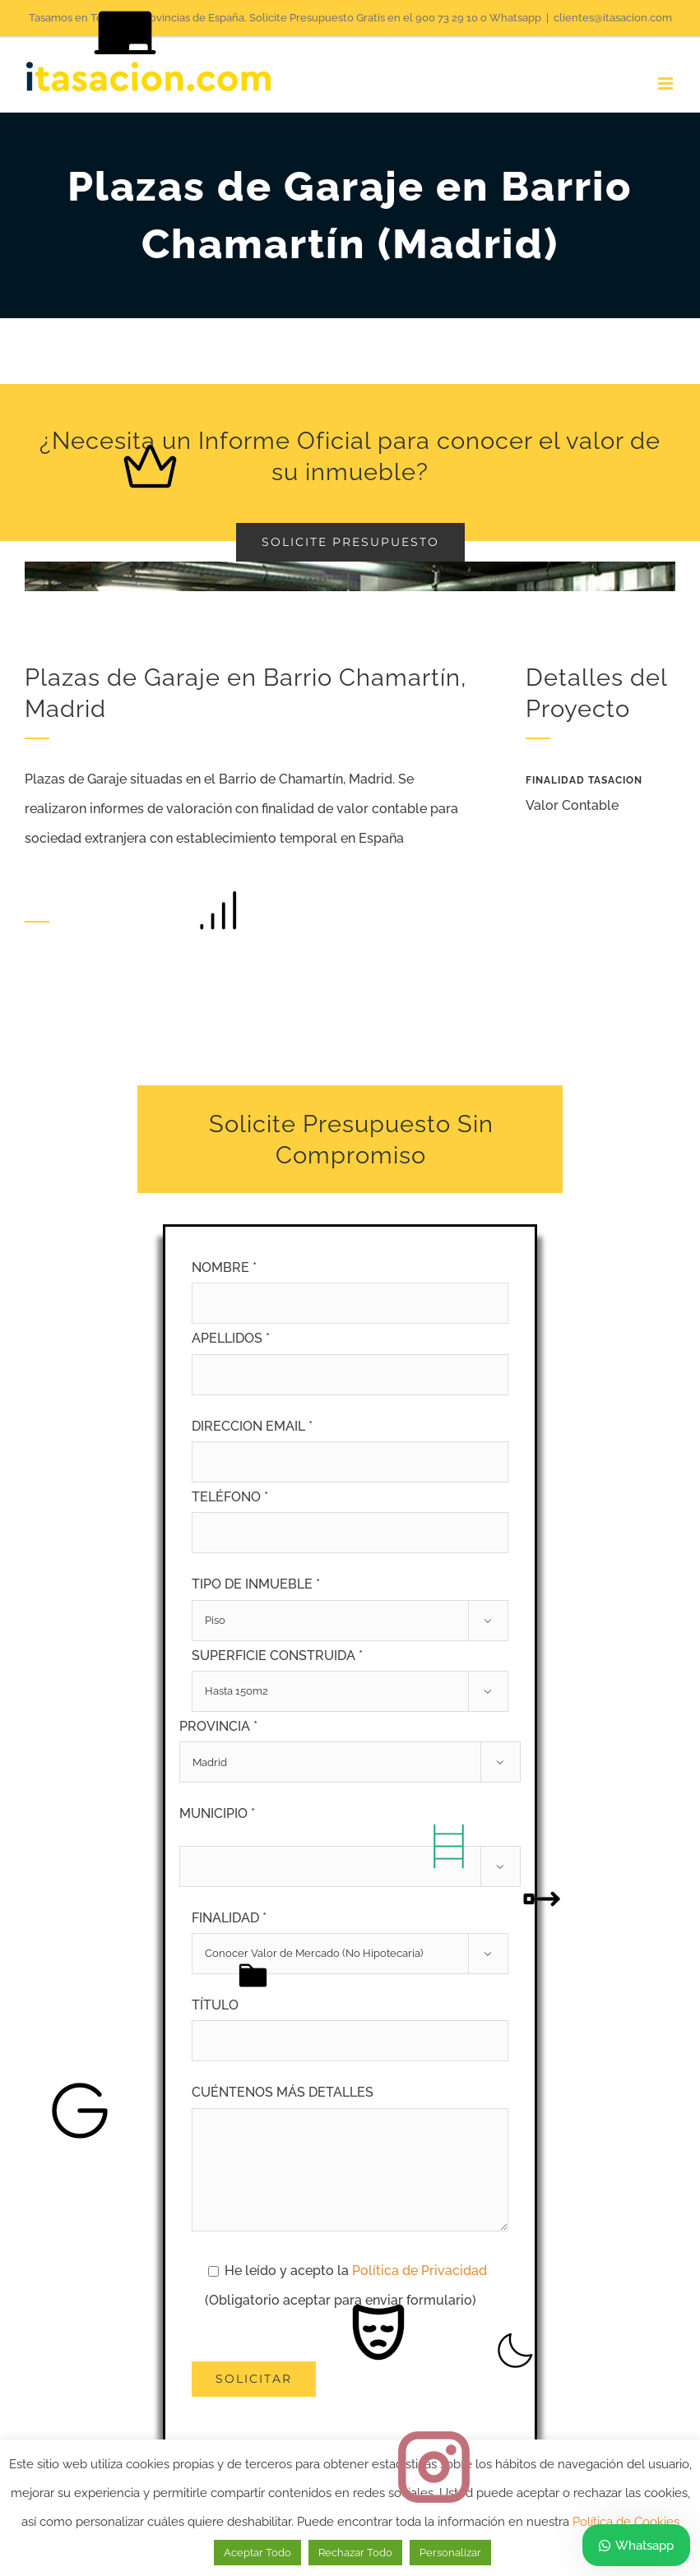  I want to click on indicates strong cellular network signal, so click(225, 908).